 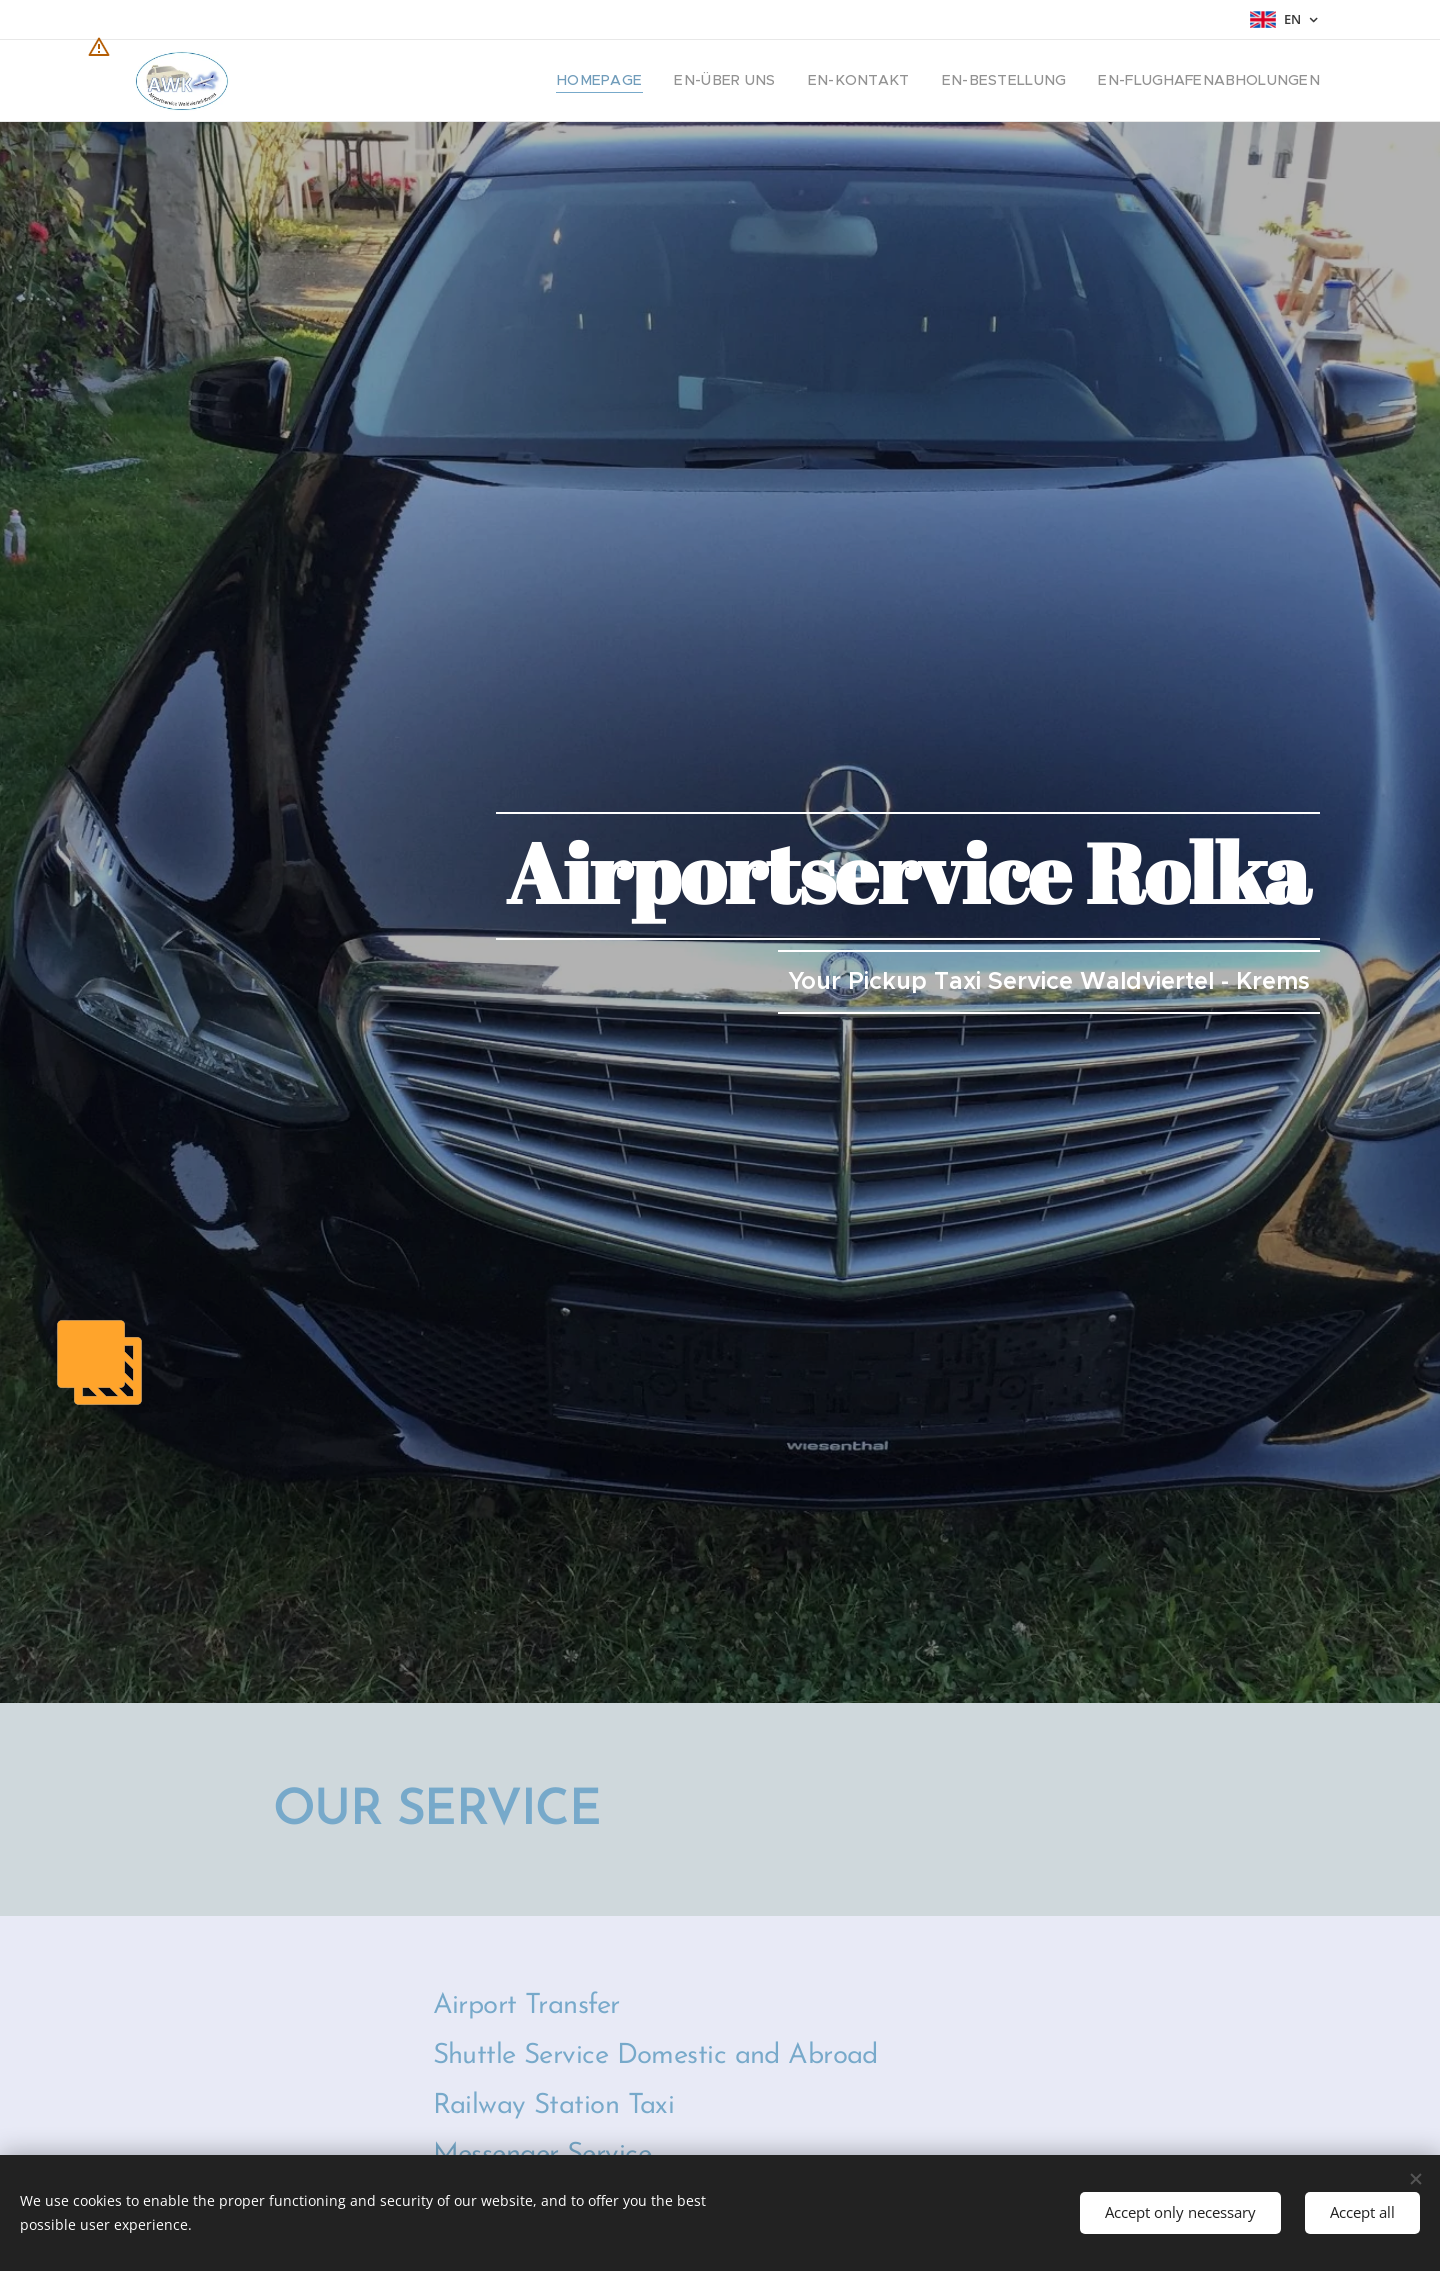 I want to click on indicates a warning or alert status, so click(x=99, y=47).